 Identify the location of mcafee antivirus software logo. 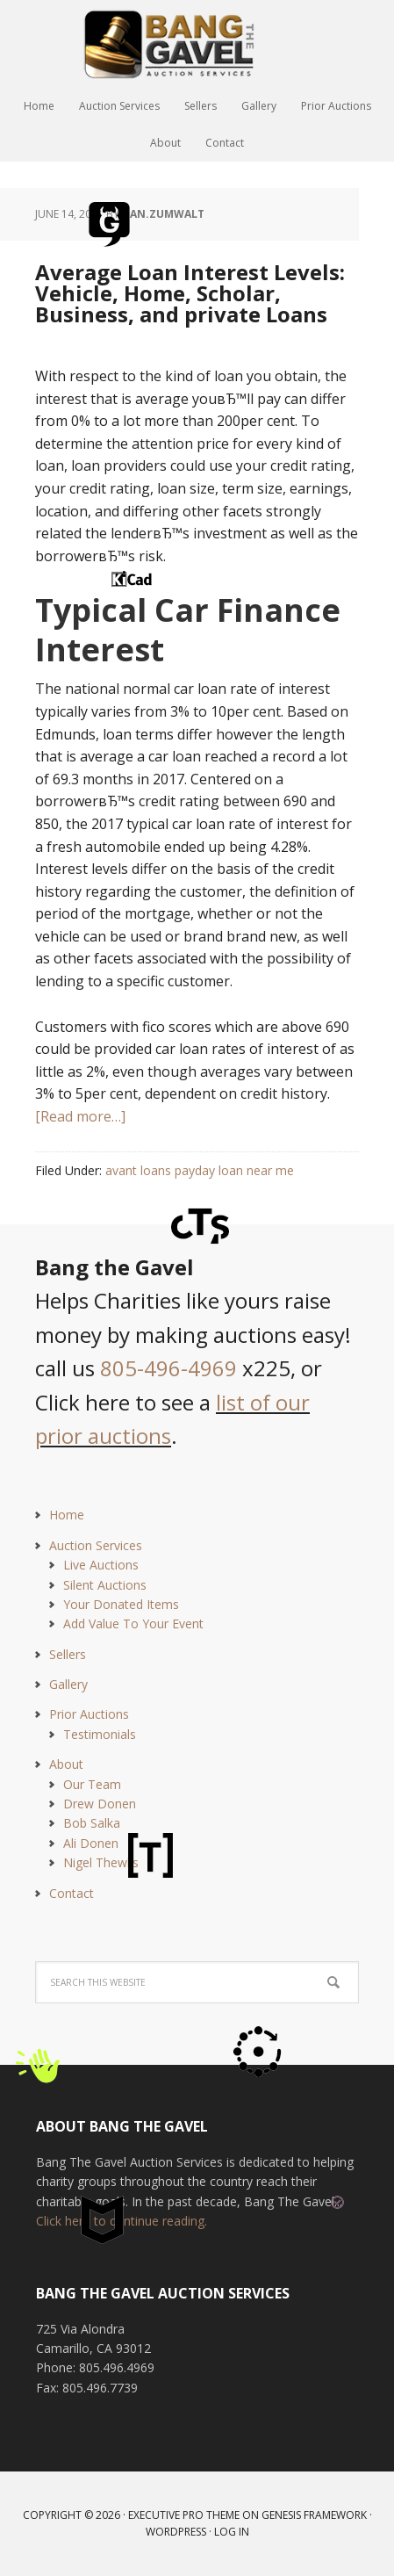
(102, 2219).